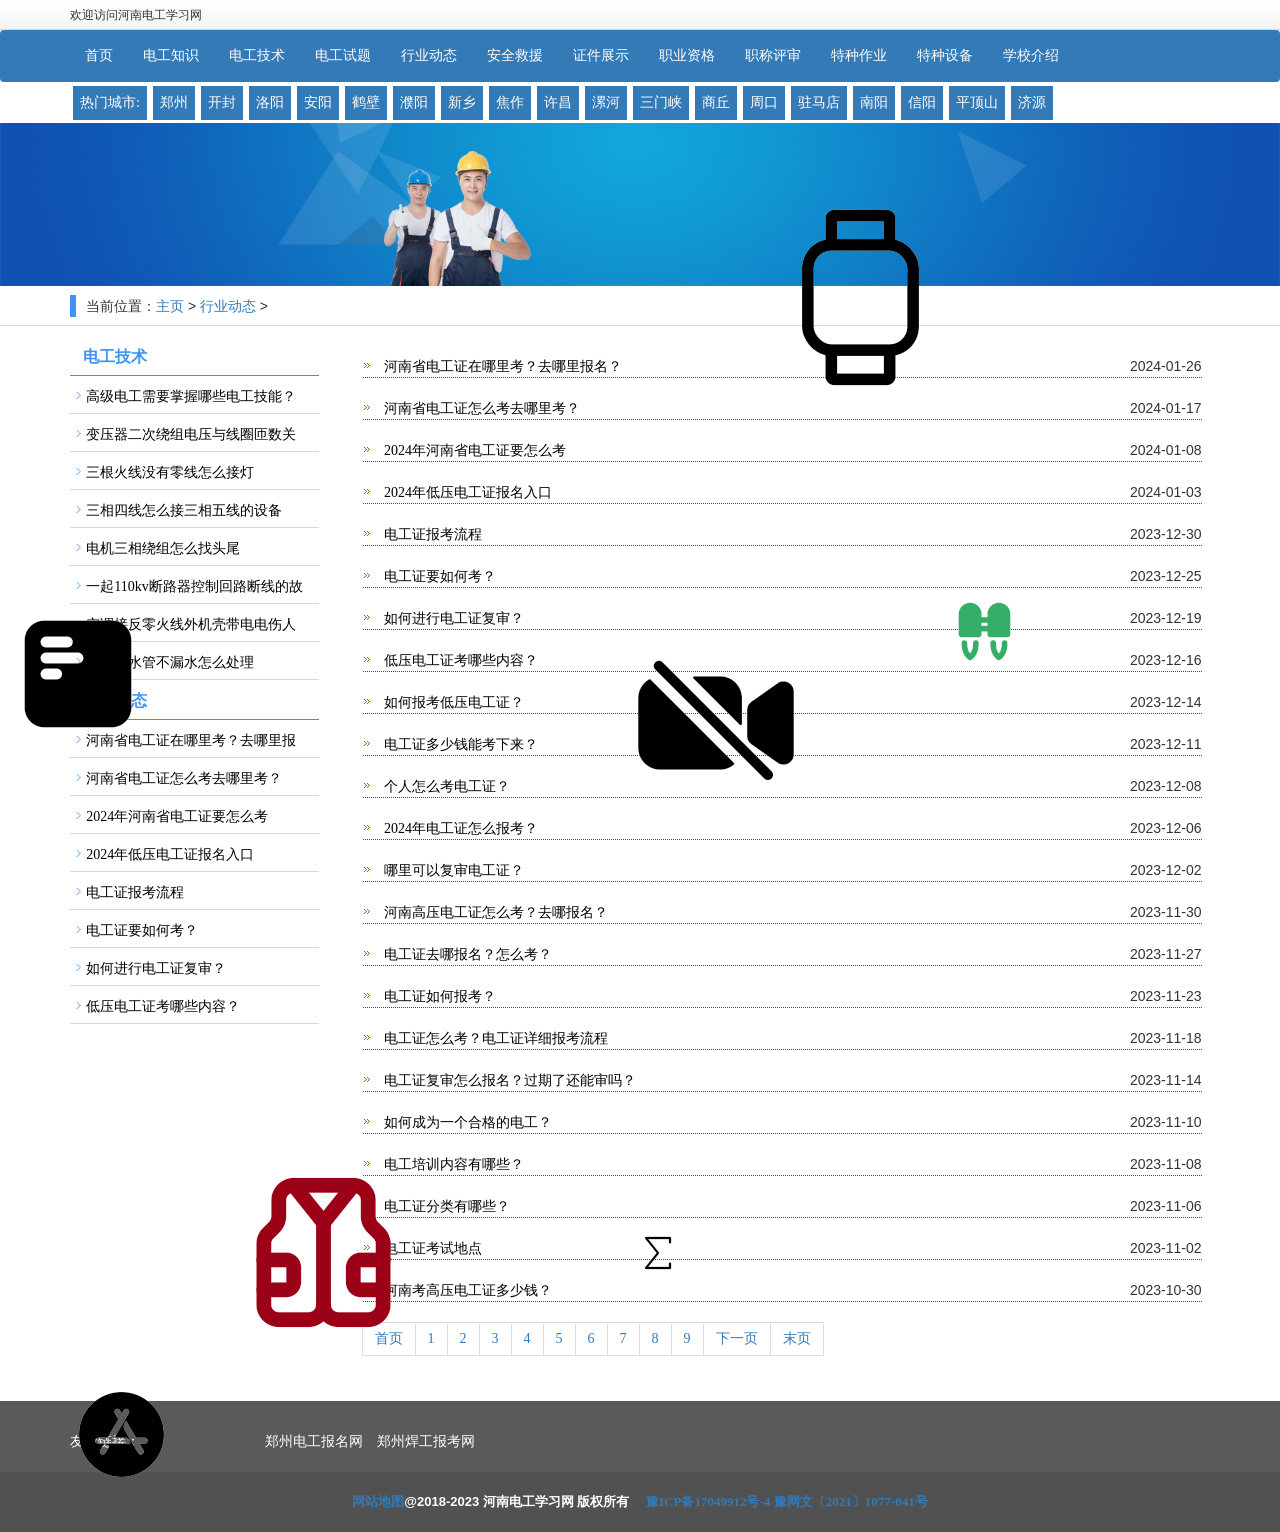  Describe the element at coordinates (658, 1253) in the screenshot. I see `calculate sum or total` at that location.